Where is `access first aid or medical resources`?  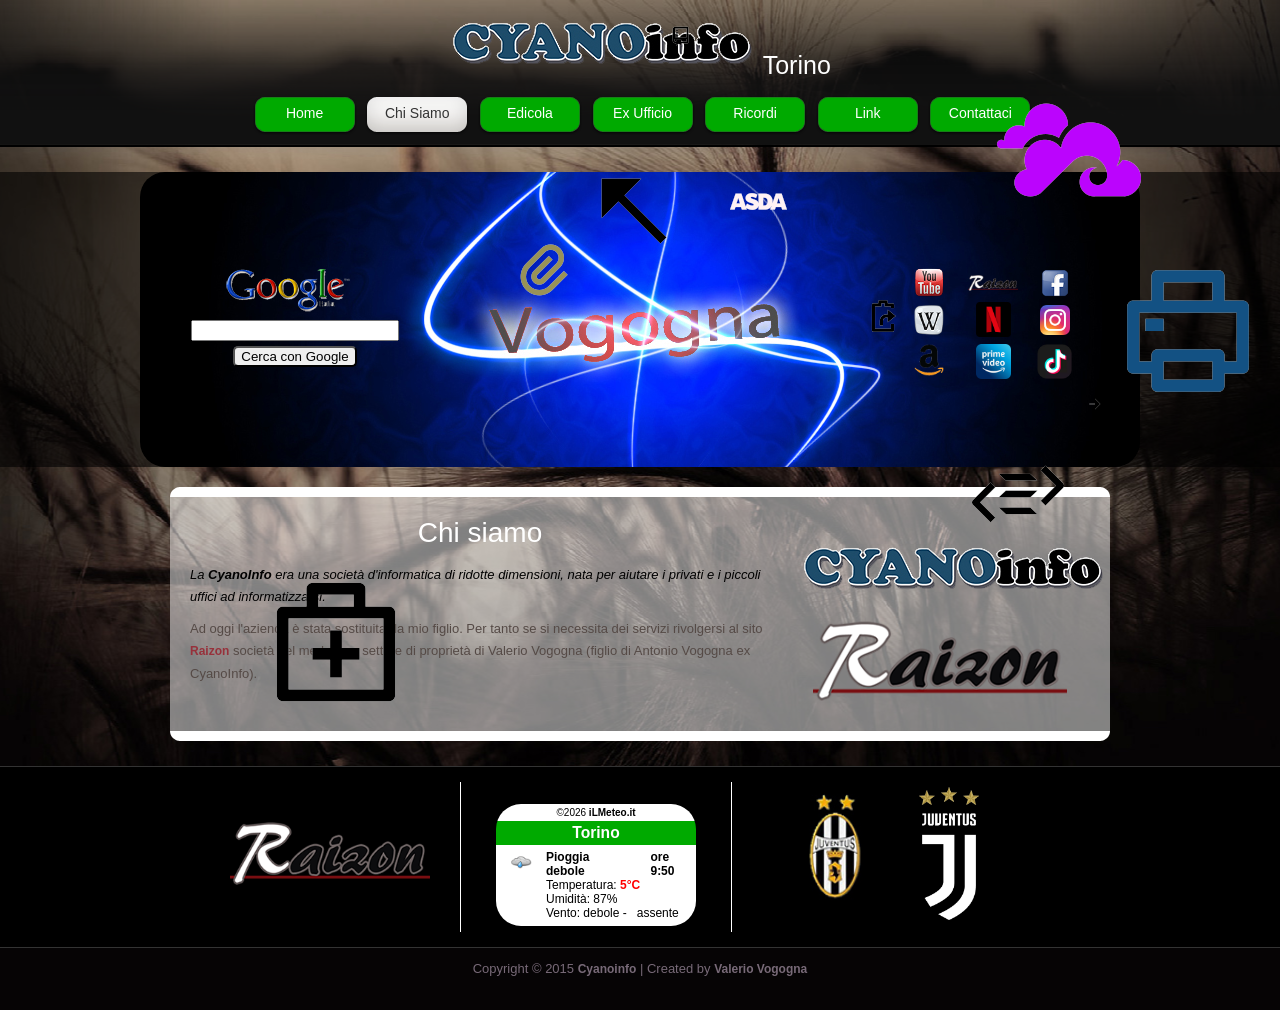 access first aid or medical resources is located at coordinates (336, 648).